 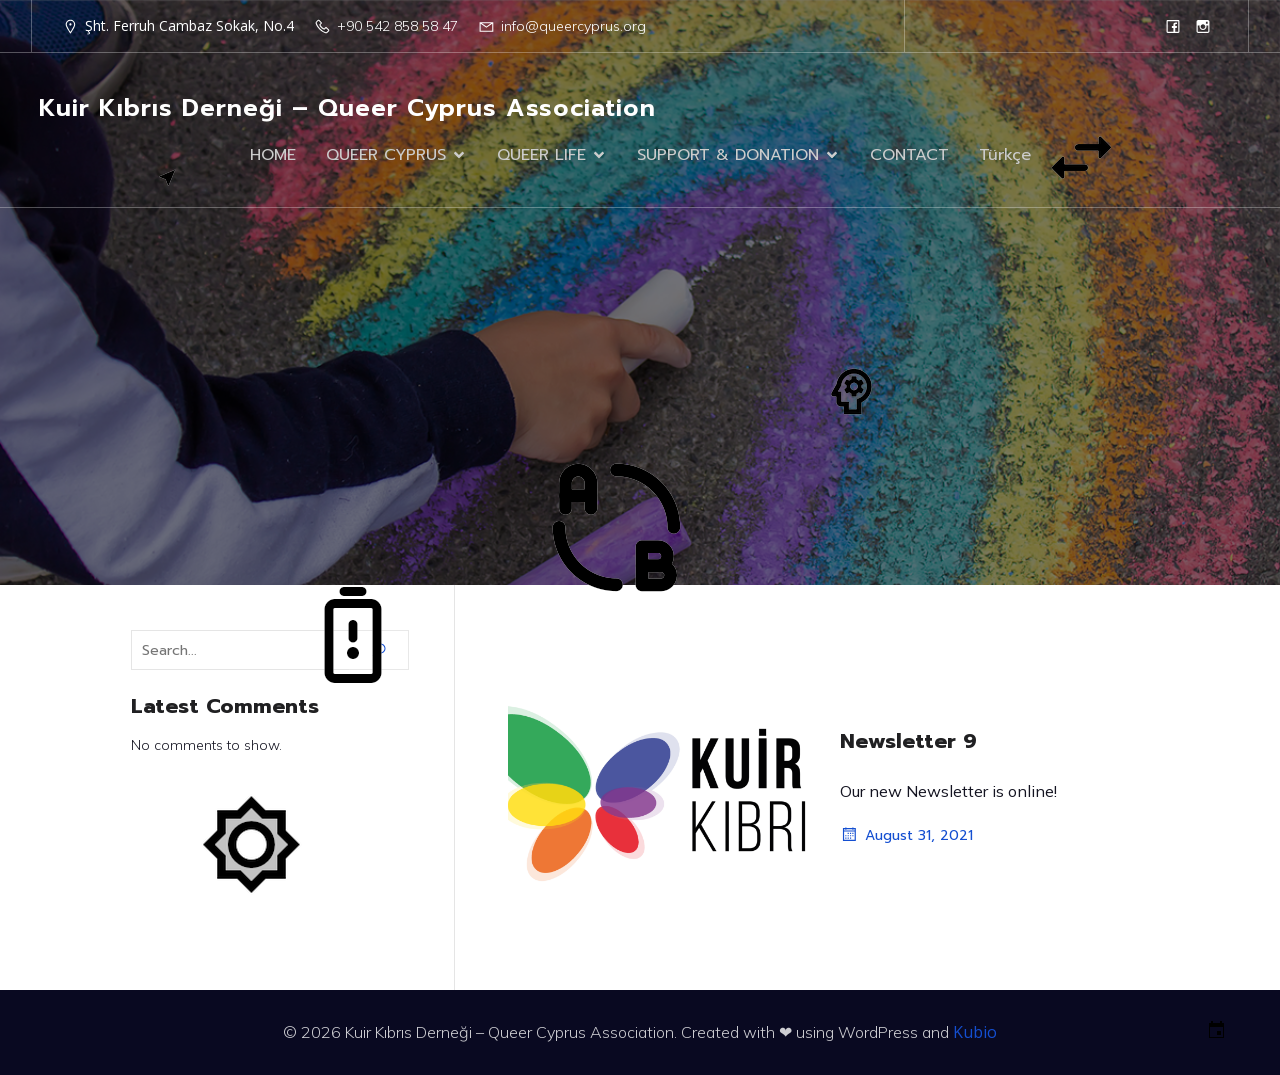 What do you see at coordinates (1081, 157) in the screenshot?
I see `swap or exchange items` at bounding box center [1081, 157].